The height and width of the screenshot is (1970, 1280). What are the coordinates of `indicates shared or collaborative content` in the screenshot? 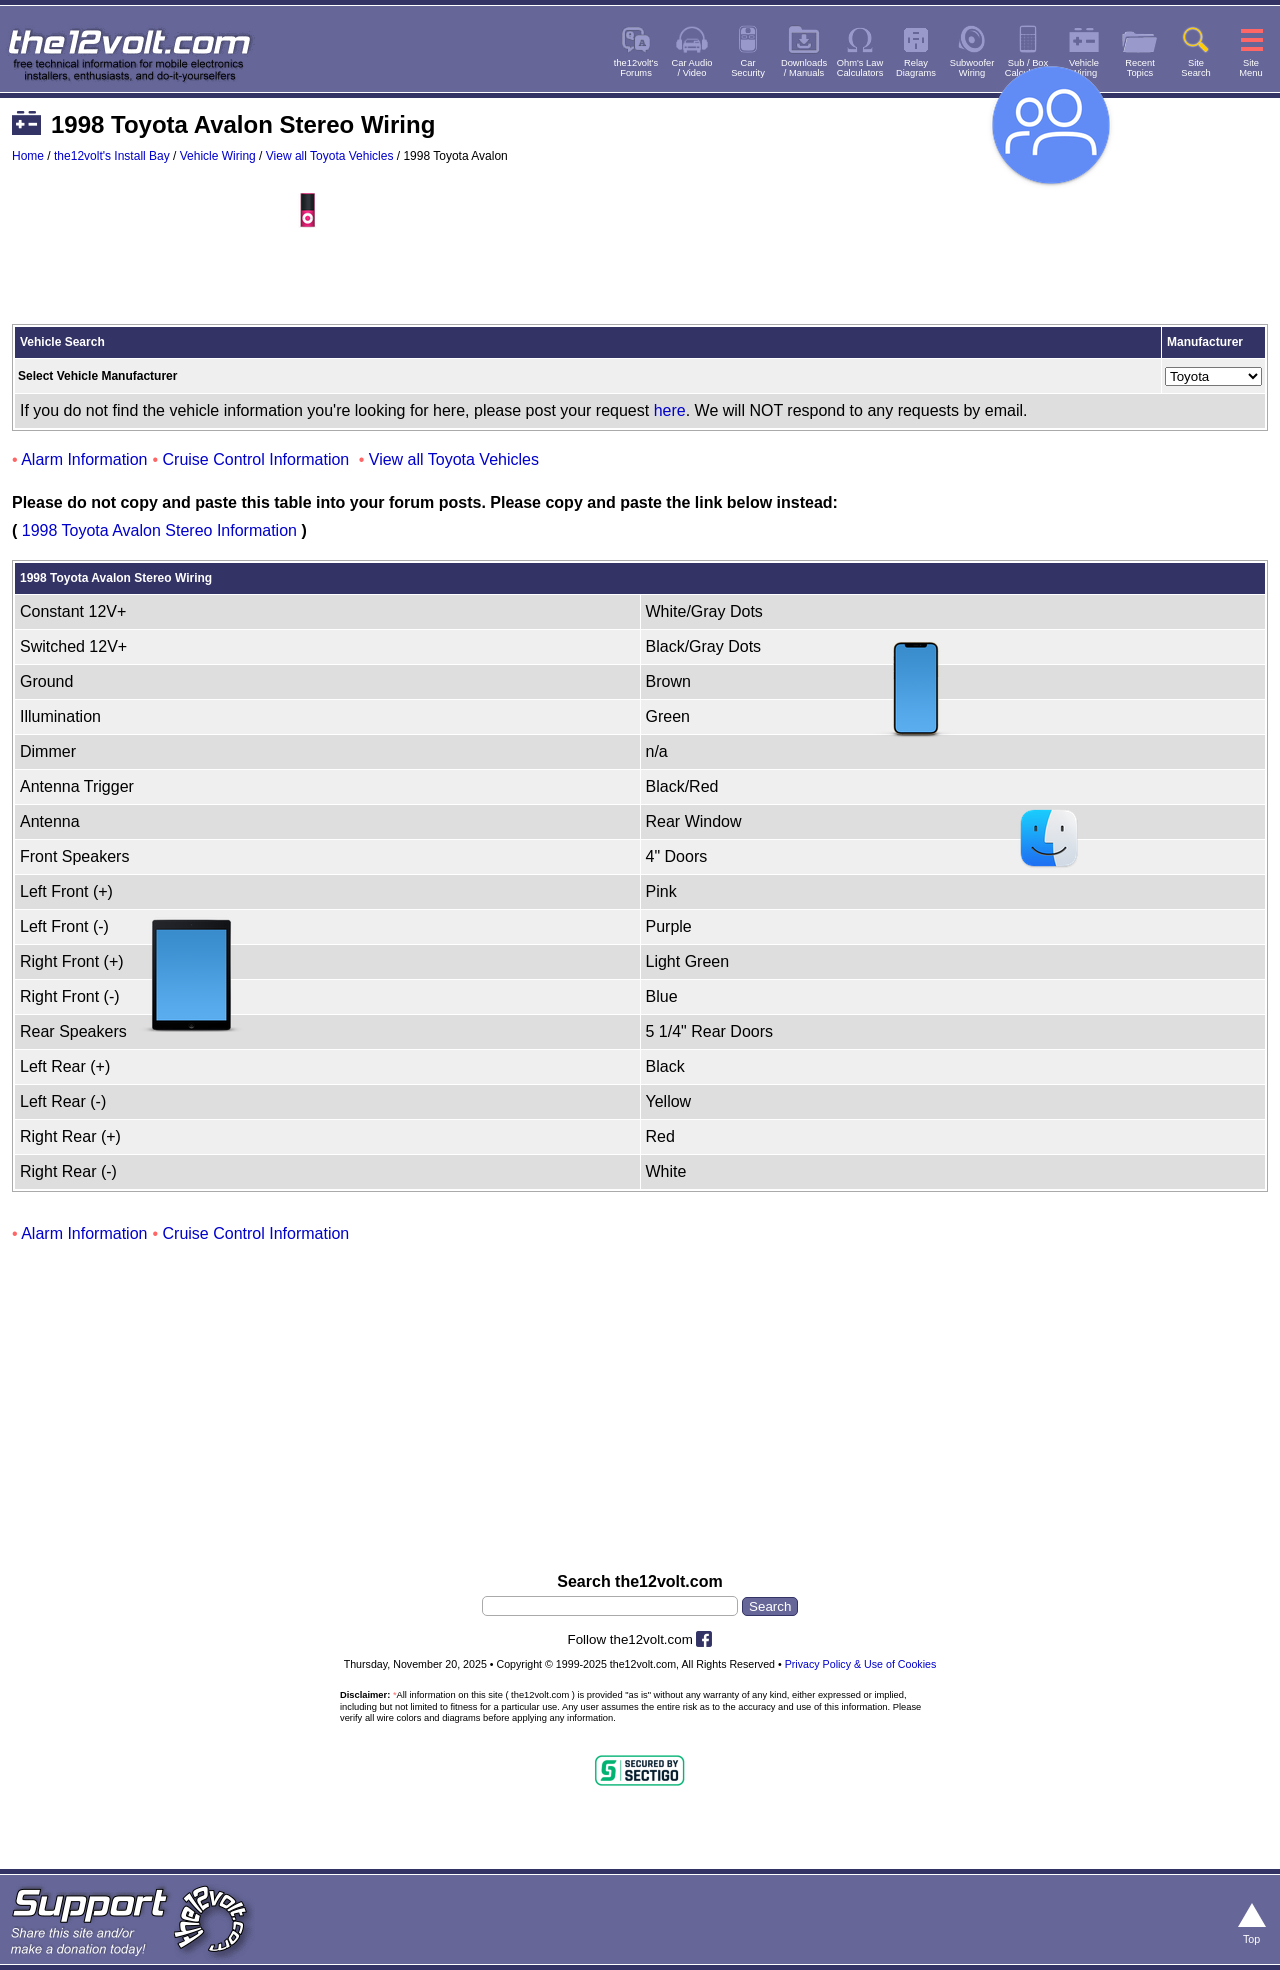 It's located at (1051, 125).